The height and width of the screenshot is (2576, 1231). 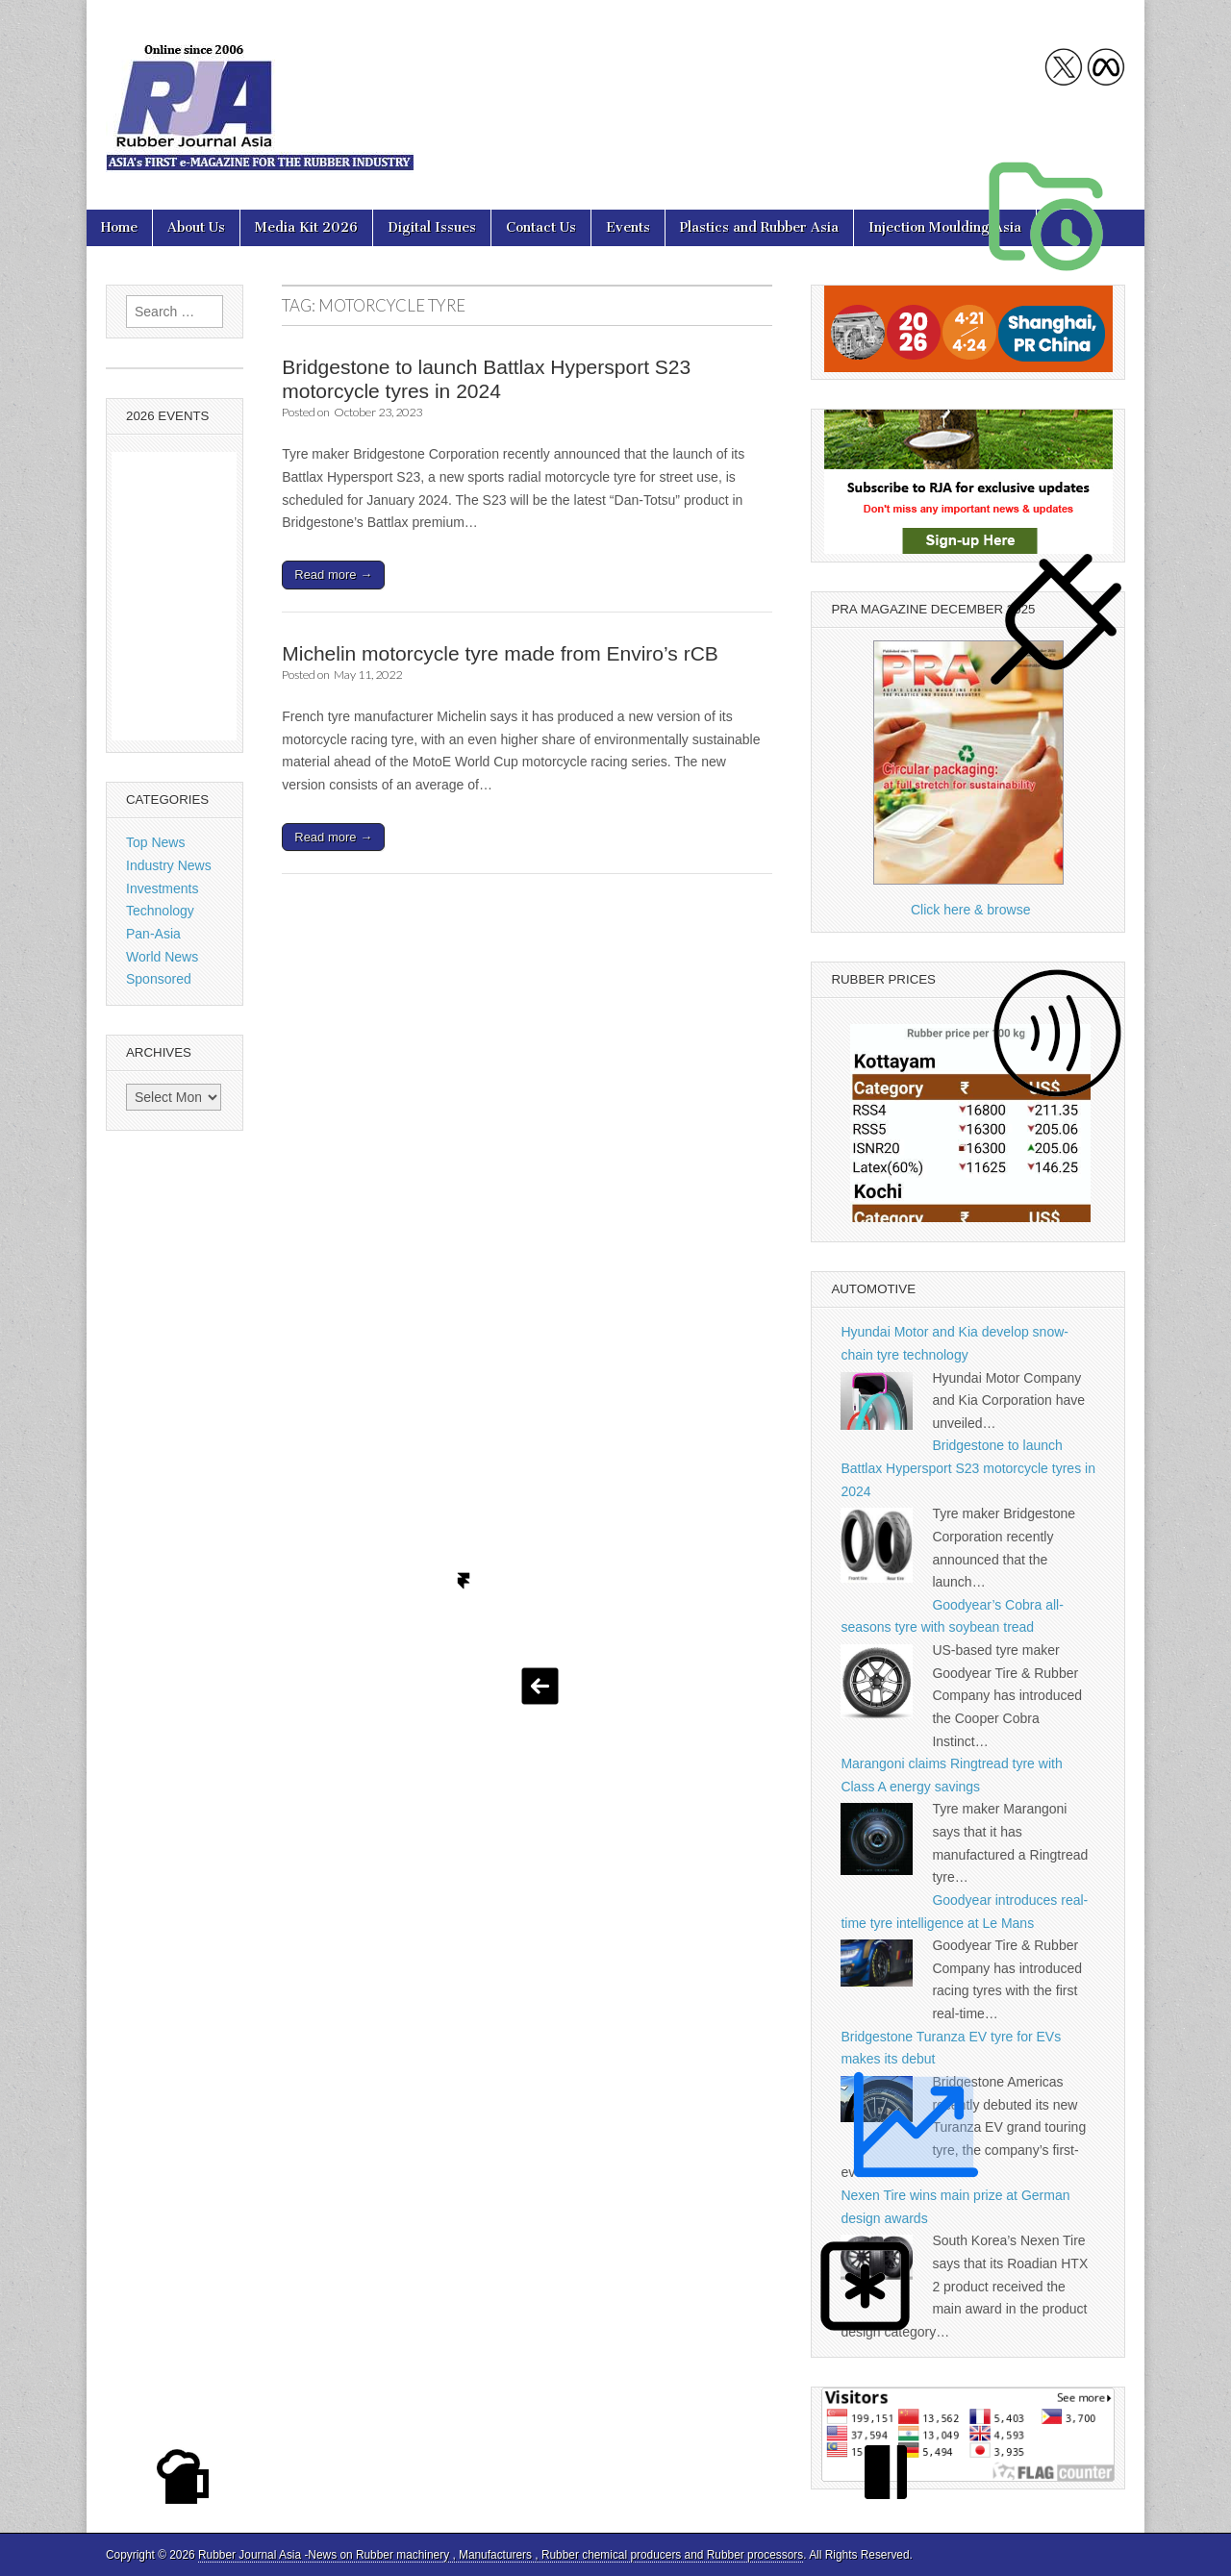 I want to click on open framer app, so click(x=464, y=1580).